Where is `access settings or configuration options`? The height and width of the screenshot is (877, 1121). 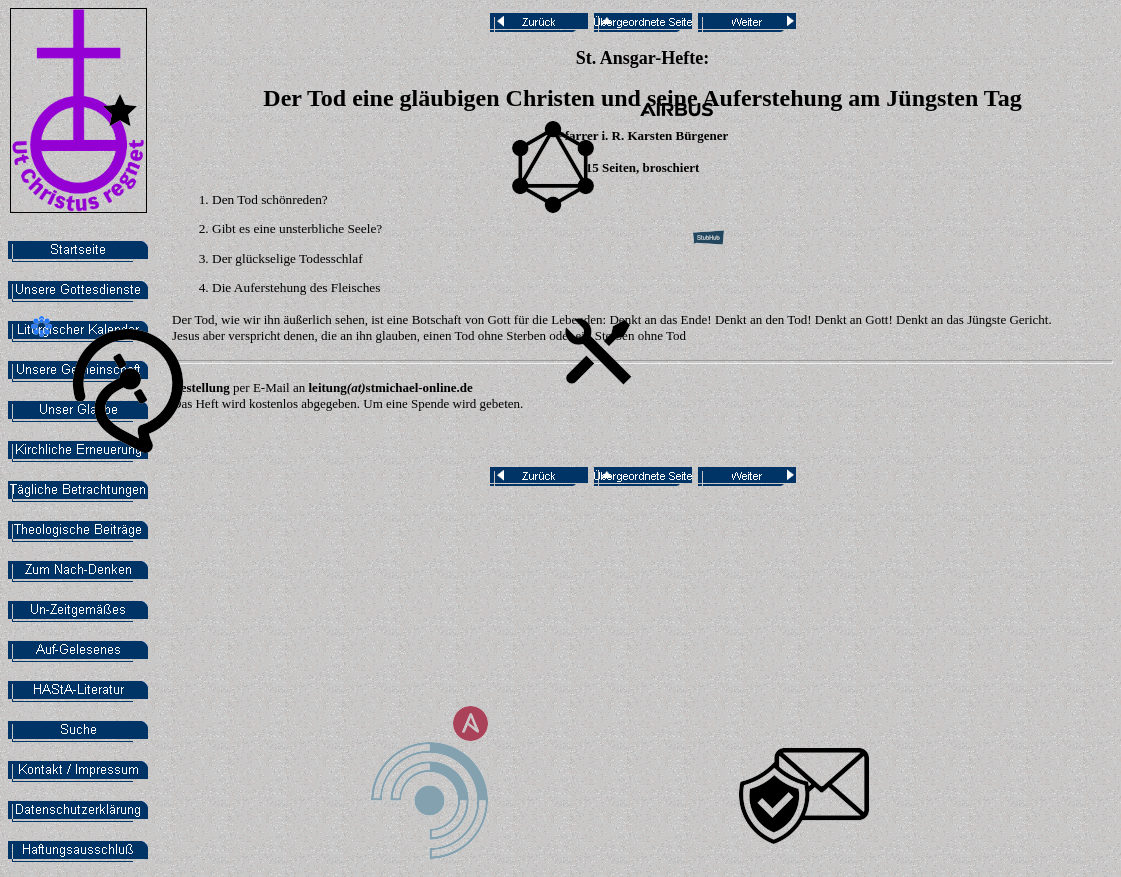 access settings or configuration options is located at coordinates (599, 352).